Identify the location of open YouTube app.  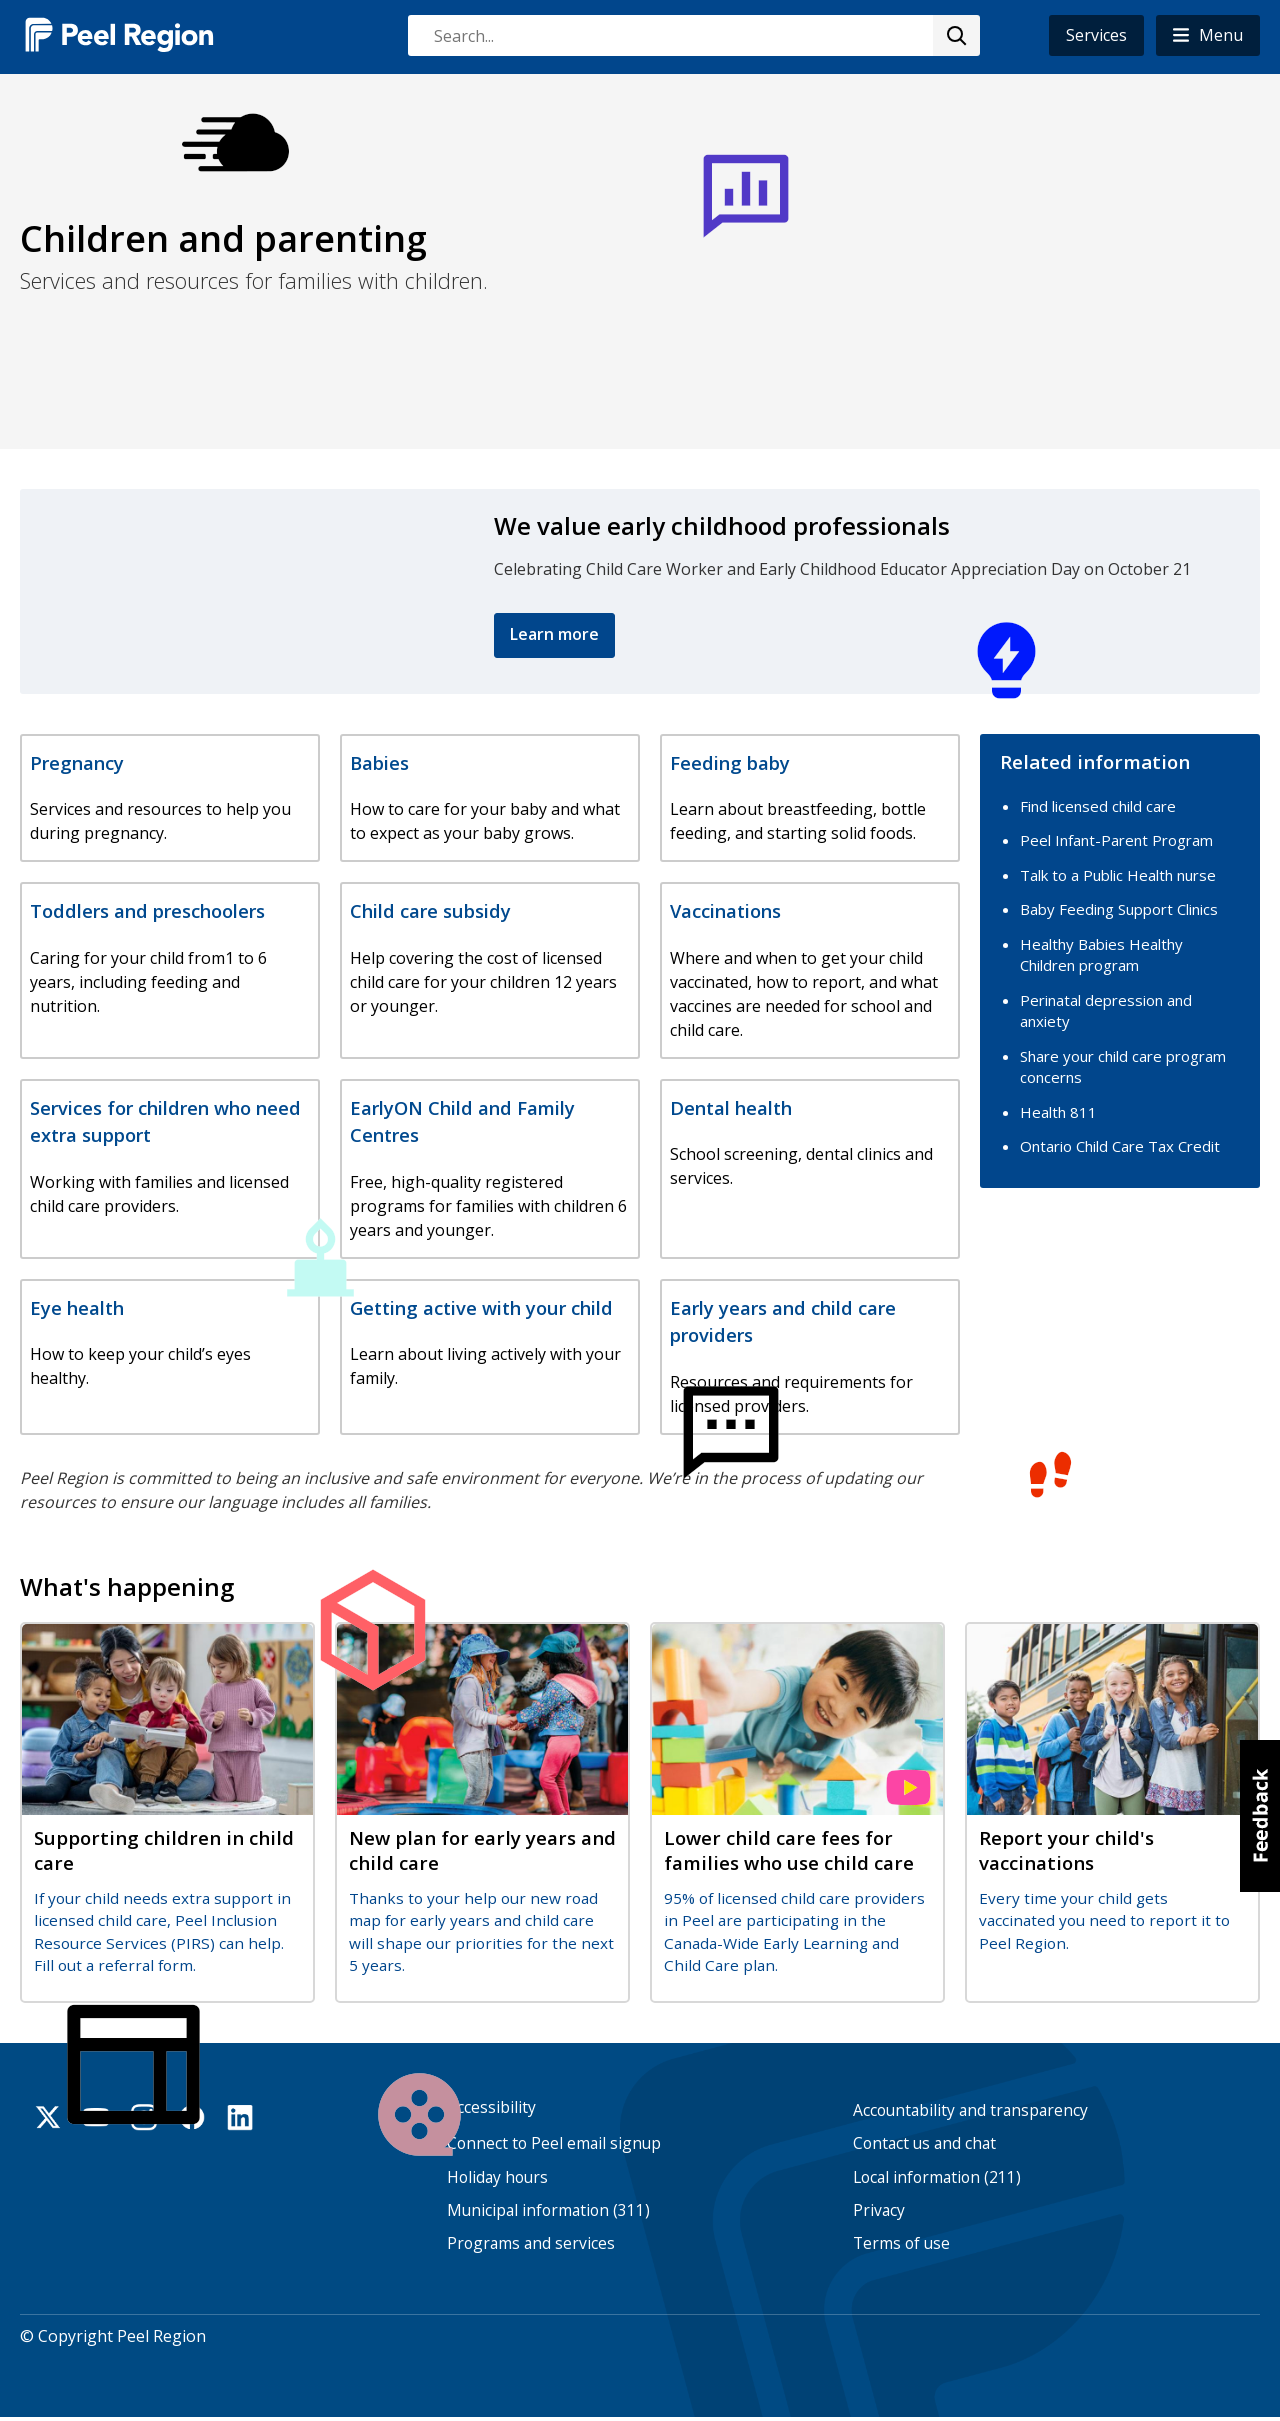
(908, 1787).